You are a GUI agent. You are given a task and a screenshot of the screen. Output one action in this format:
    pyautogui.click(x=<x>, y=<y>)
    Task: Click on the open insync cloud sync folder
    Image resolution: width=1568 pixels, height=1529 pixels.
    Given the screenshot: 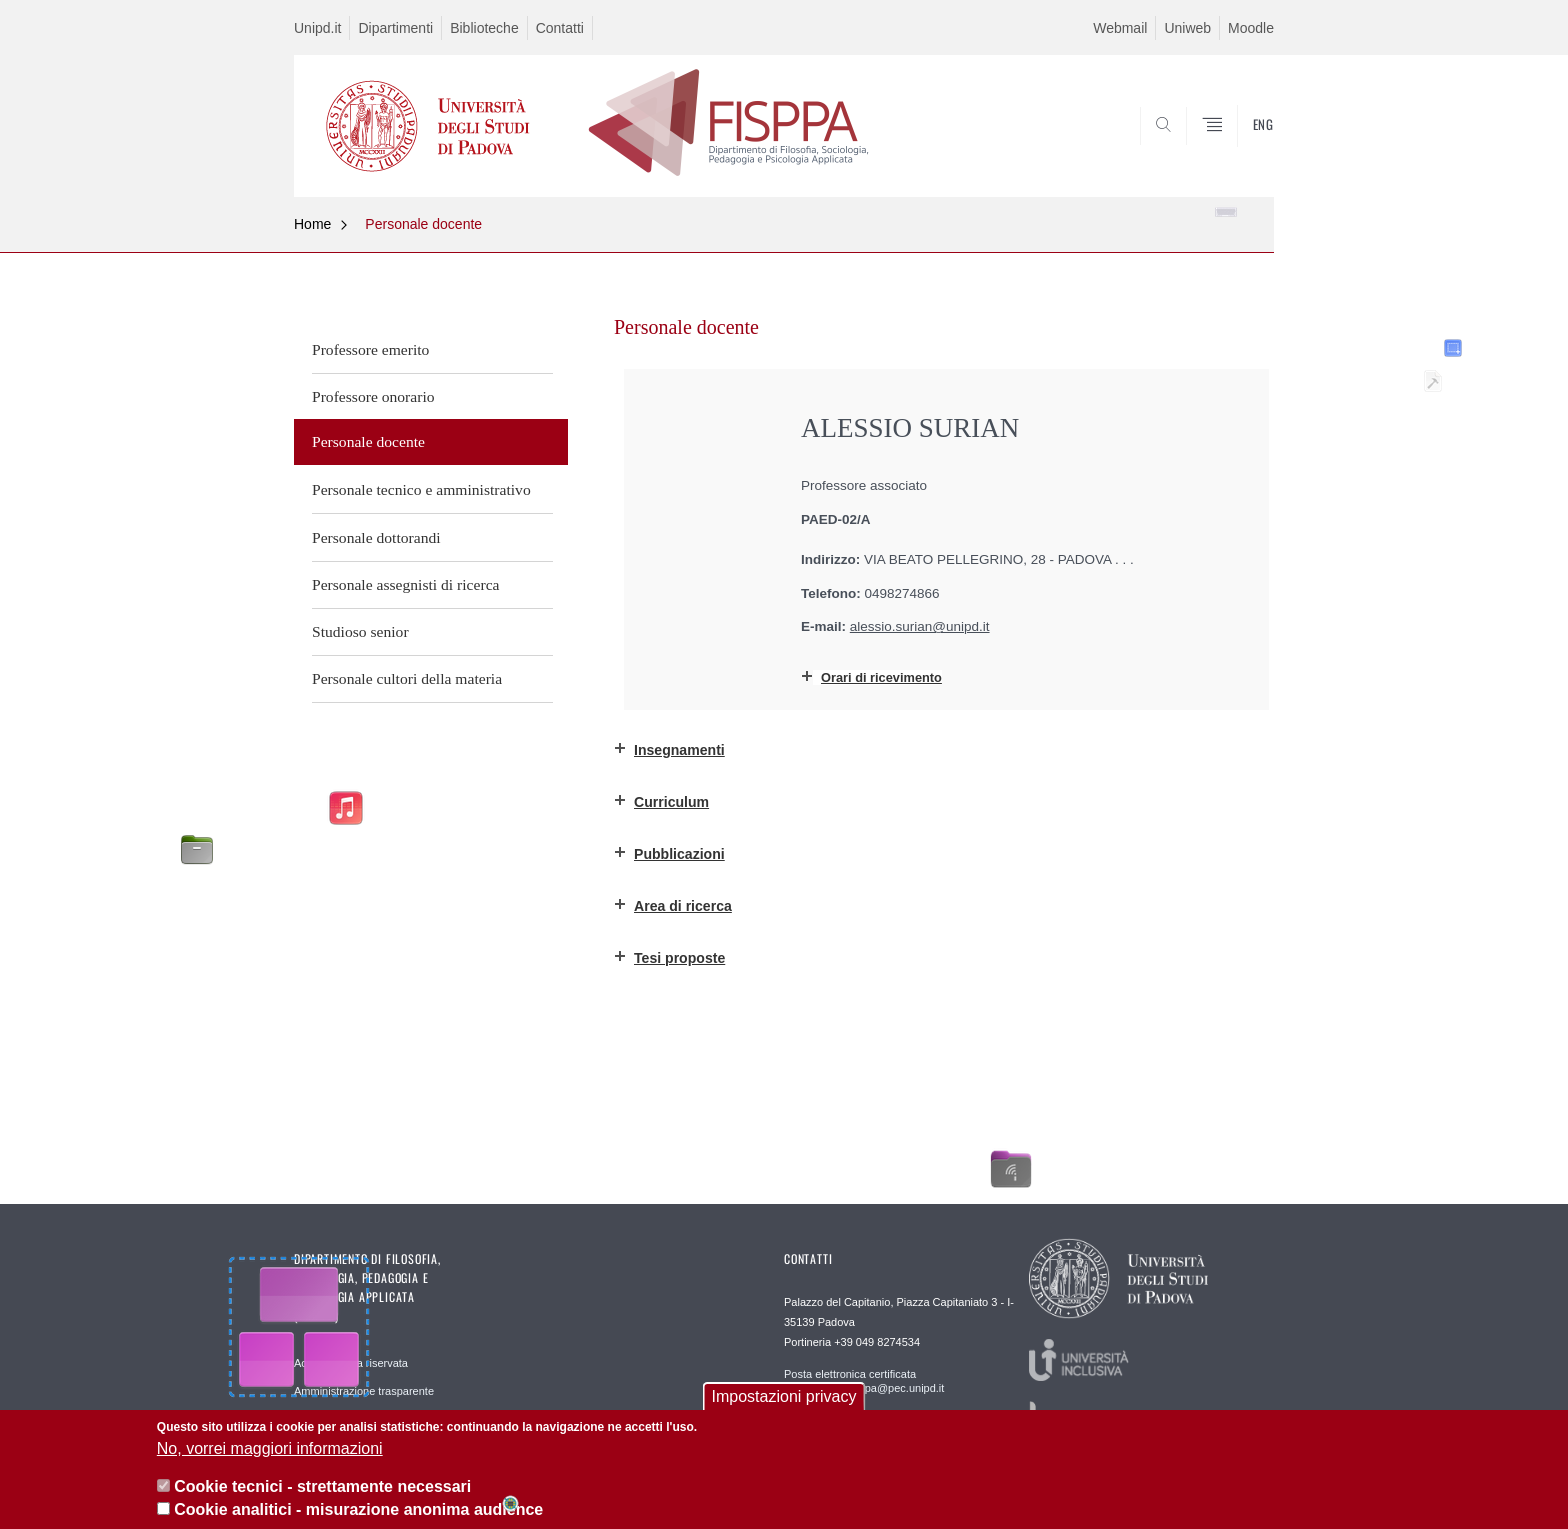 What is the action you would take?
    pyautogui.click(x=1011, y=1169)
    